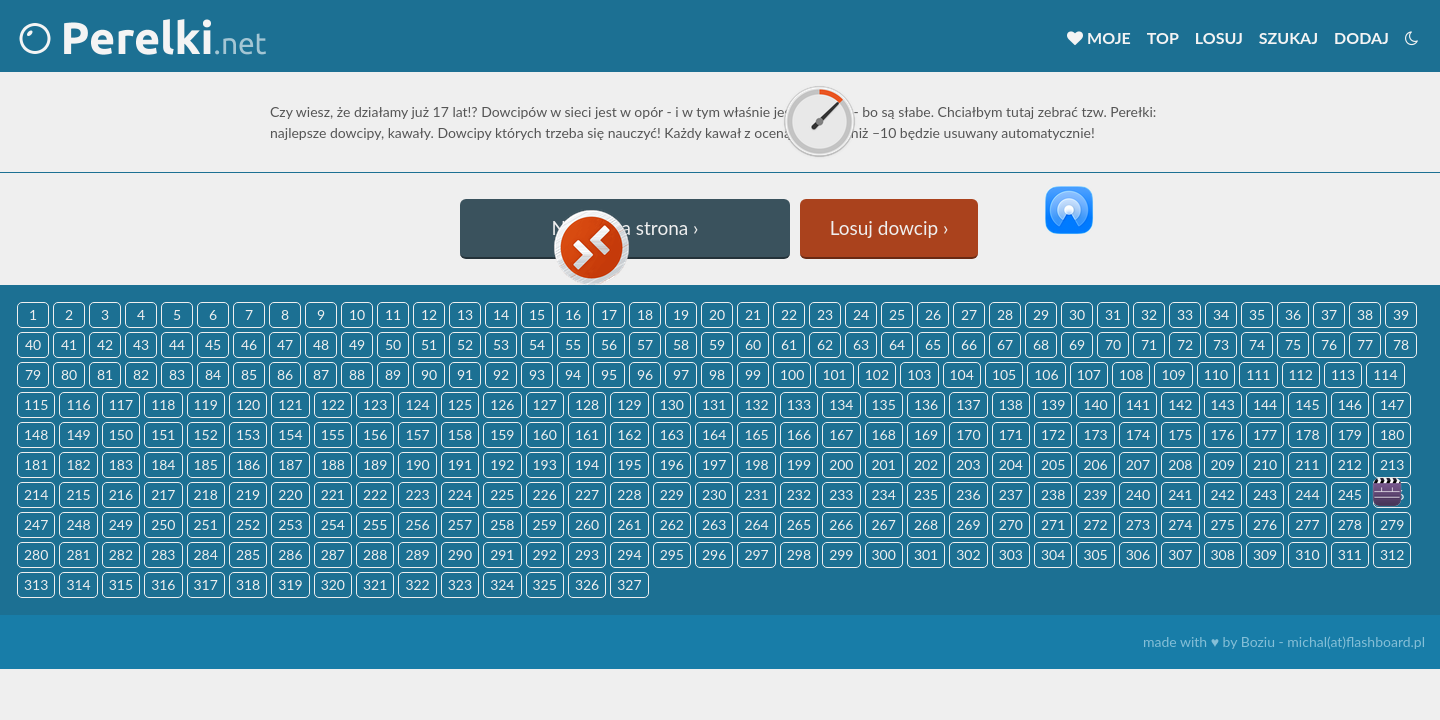 This screenshot has width=1440, height=720. Describe the element at coordinates (819, 121) in the screenshot. I see `open sysprof system profiler application` at that location.